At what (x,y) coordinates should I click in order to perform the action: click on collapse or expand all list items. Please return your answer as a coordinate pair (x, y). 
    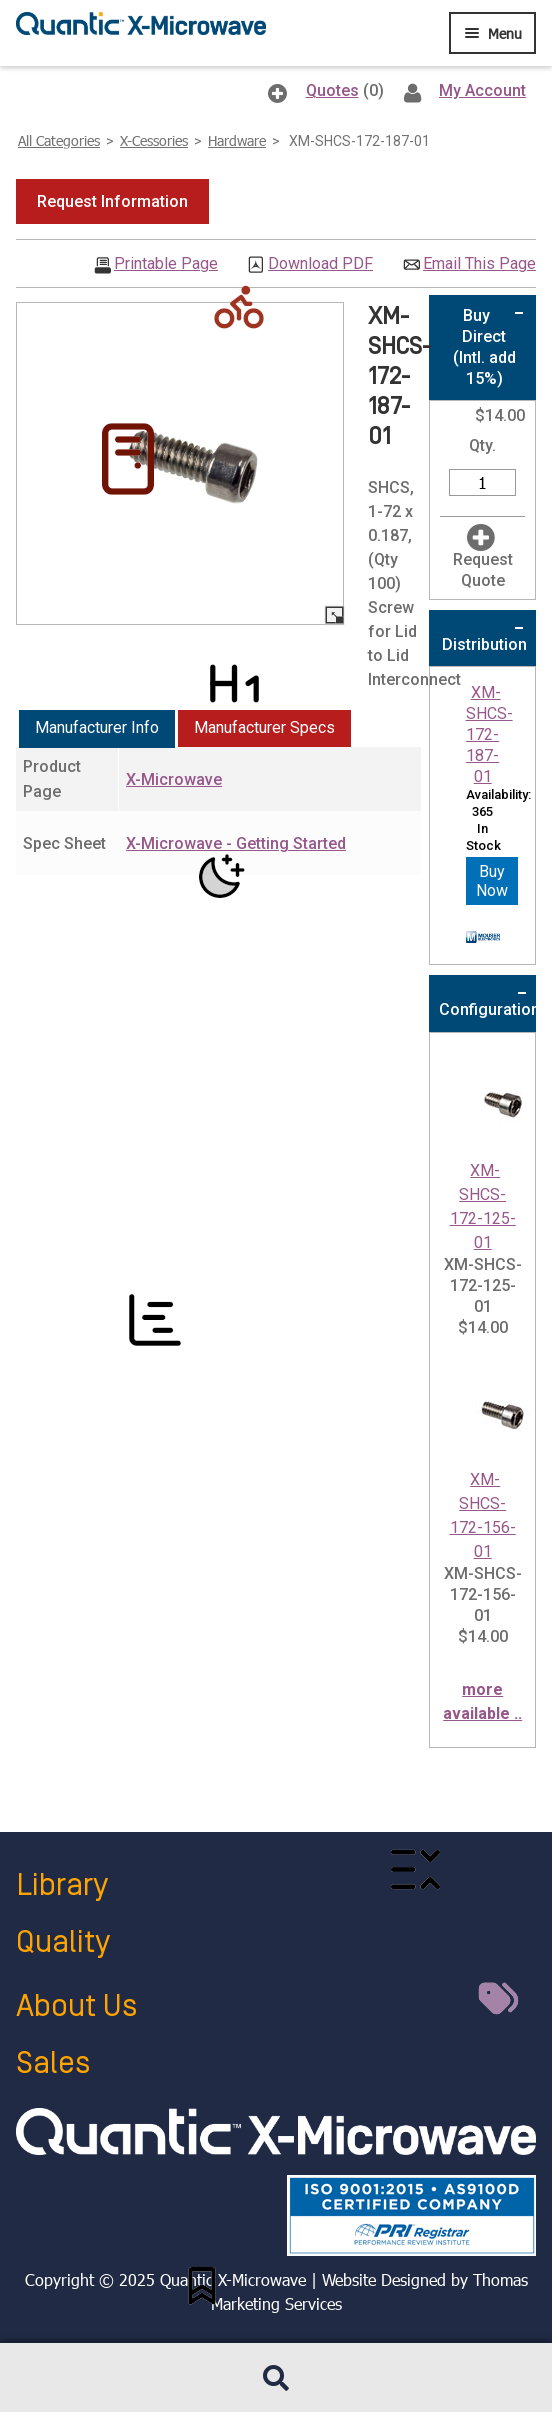
    Looking at the image, I should click on (415, 1869).